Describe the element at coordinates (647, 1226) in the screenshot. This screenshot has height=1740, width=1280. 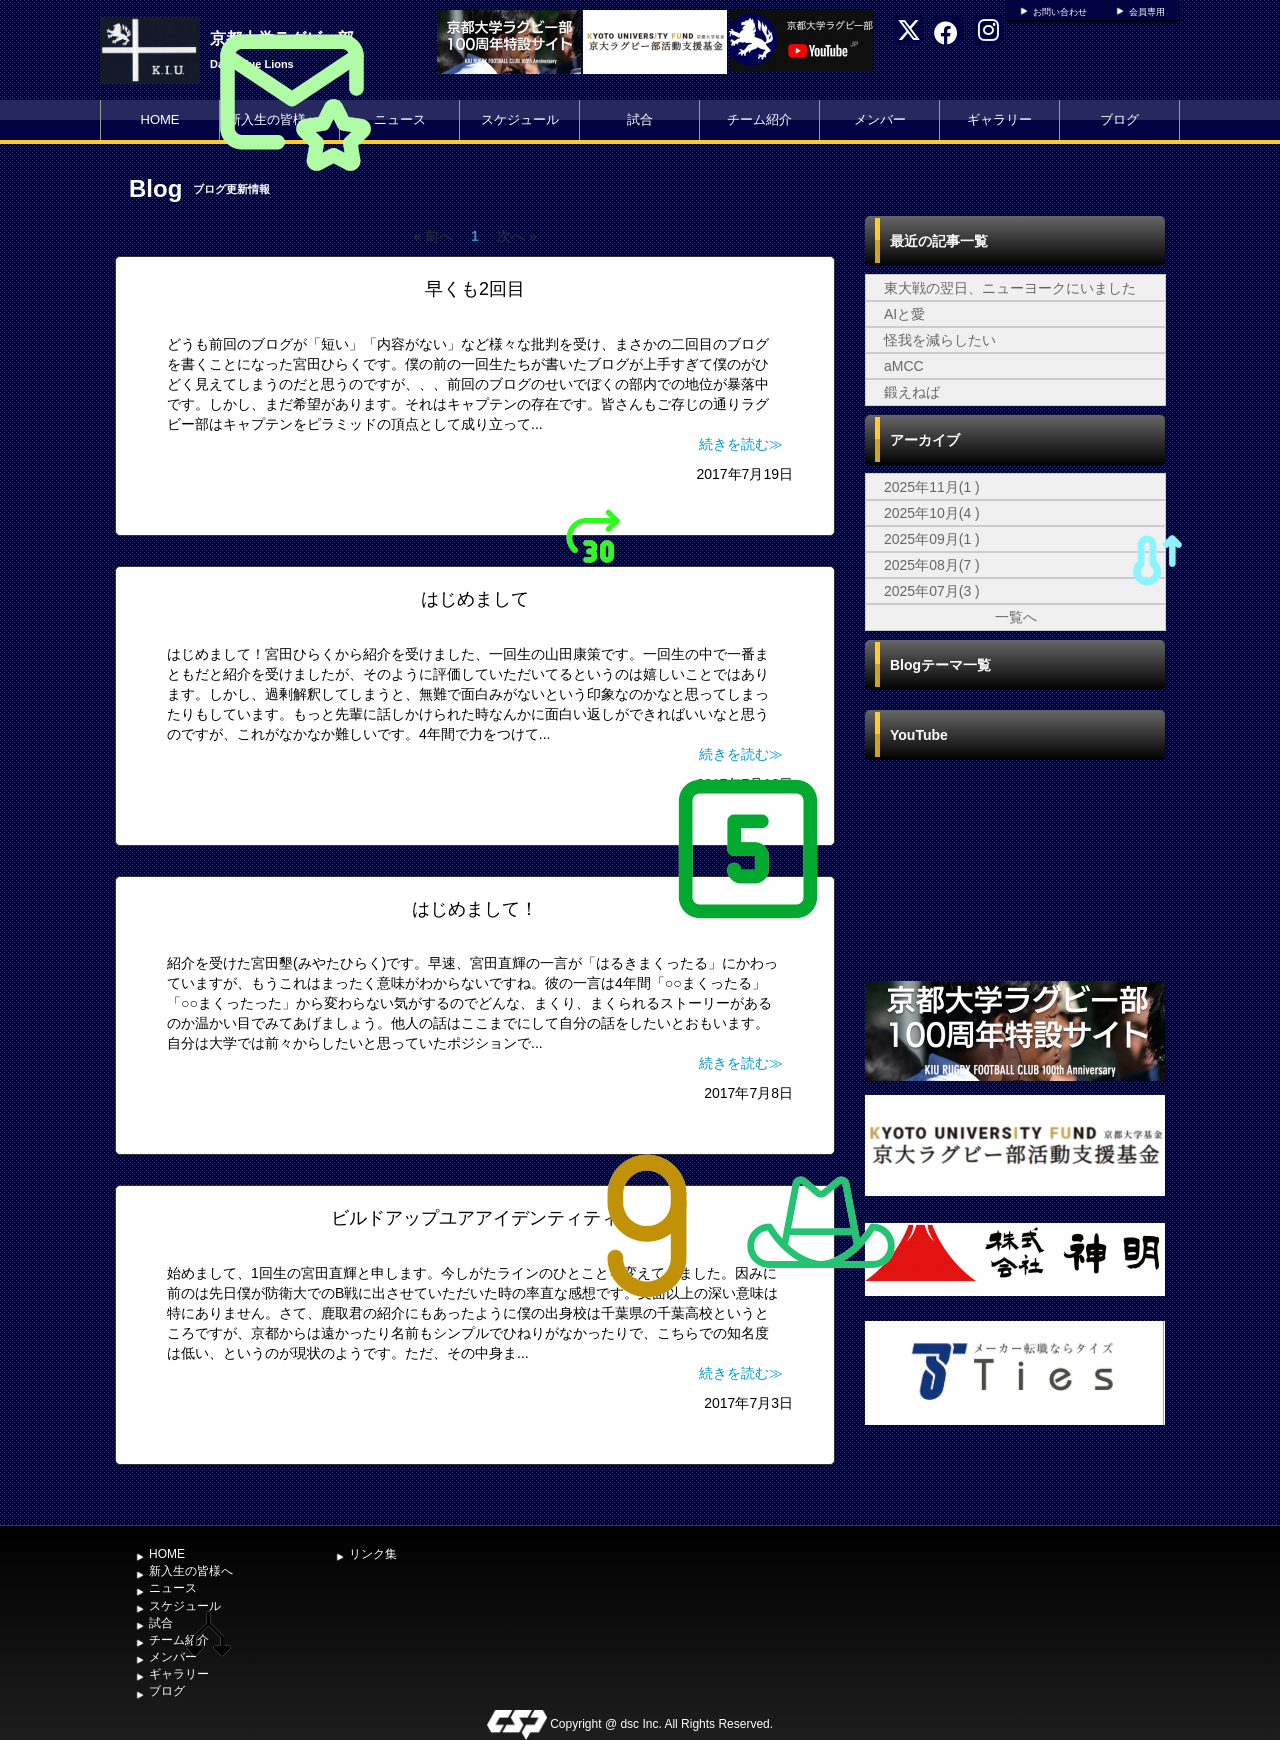
I see `indicates the number 9 in a list or sequence` at that location.